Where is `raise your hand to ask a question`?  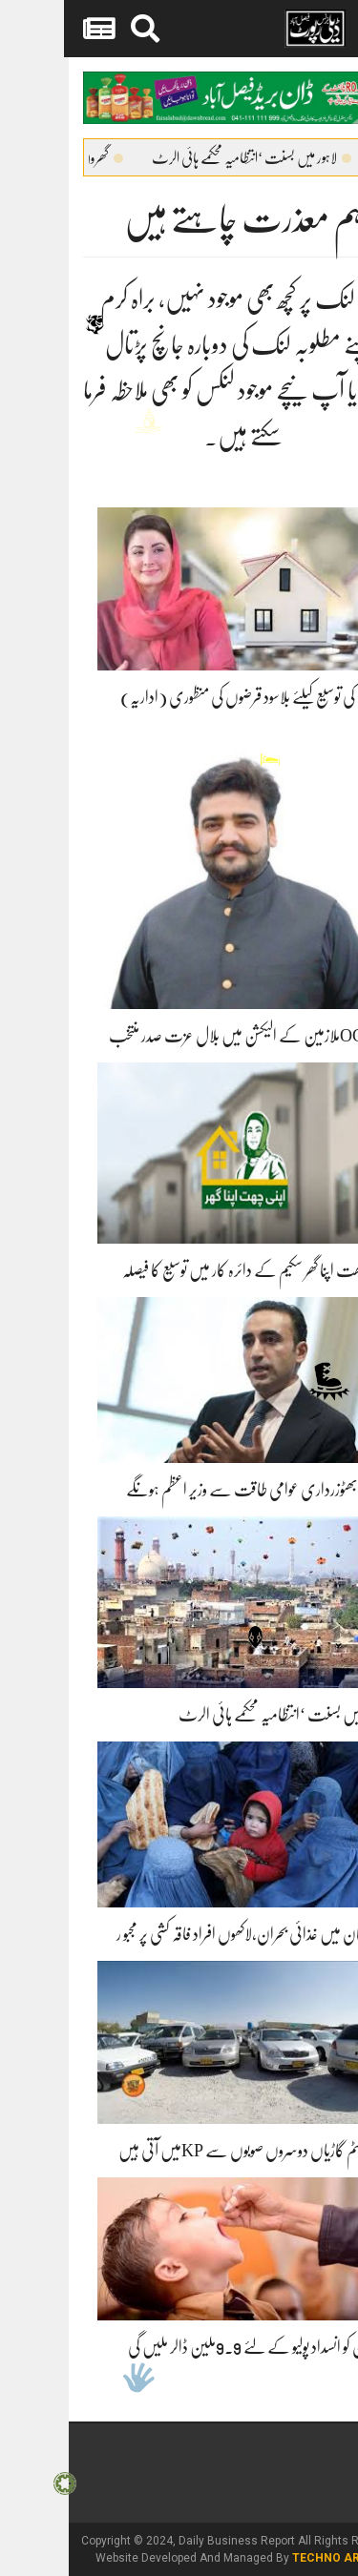 raise your hand to ask a question is located at coordinates (138, 2378).